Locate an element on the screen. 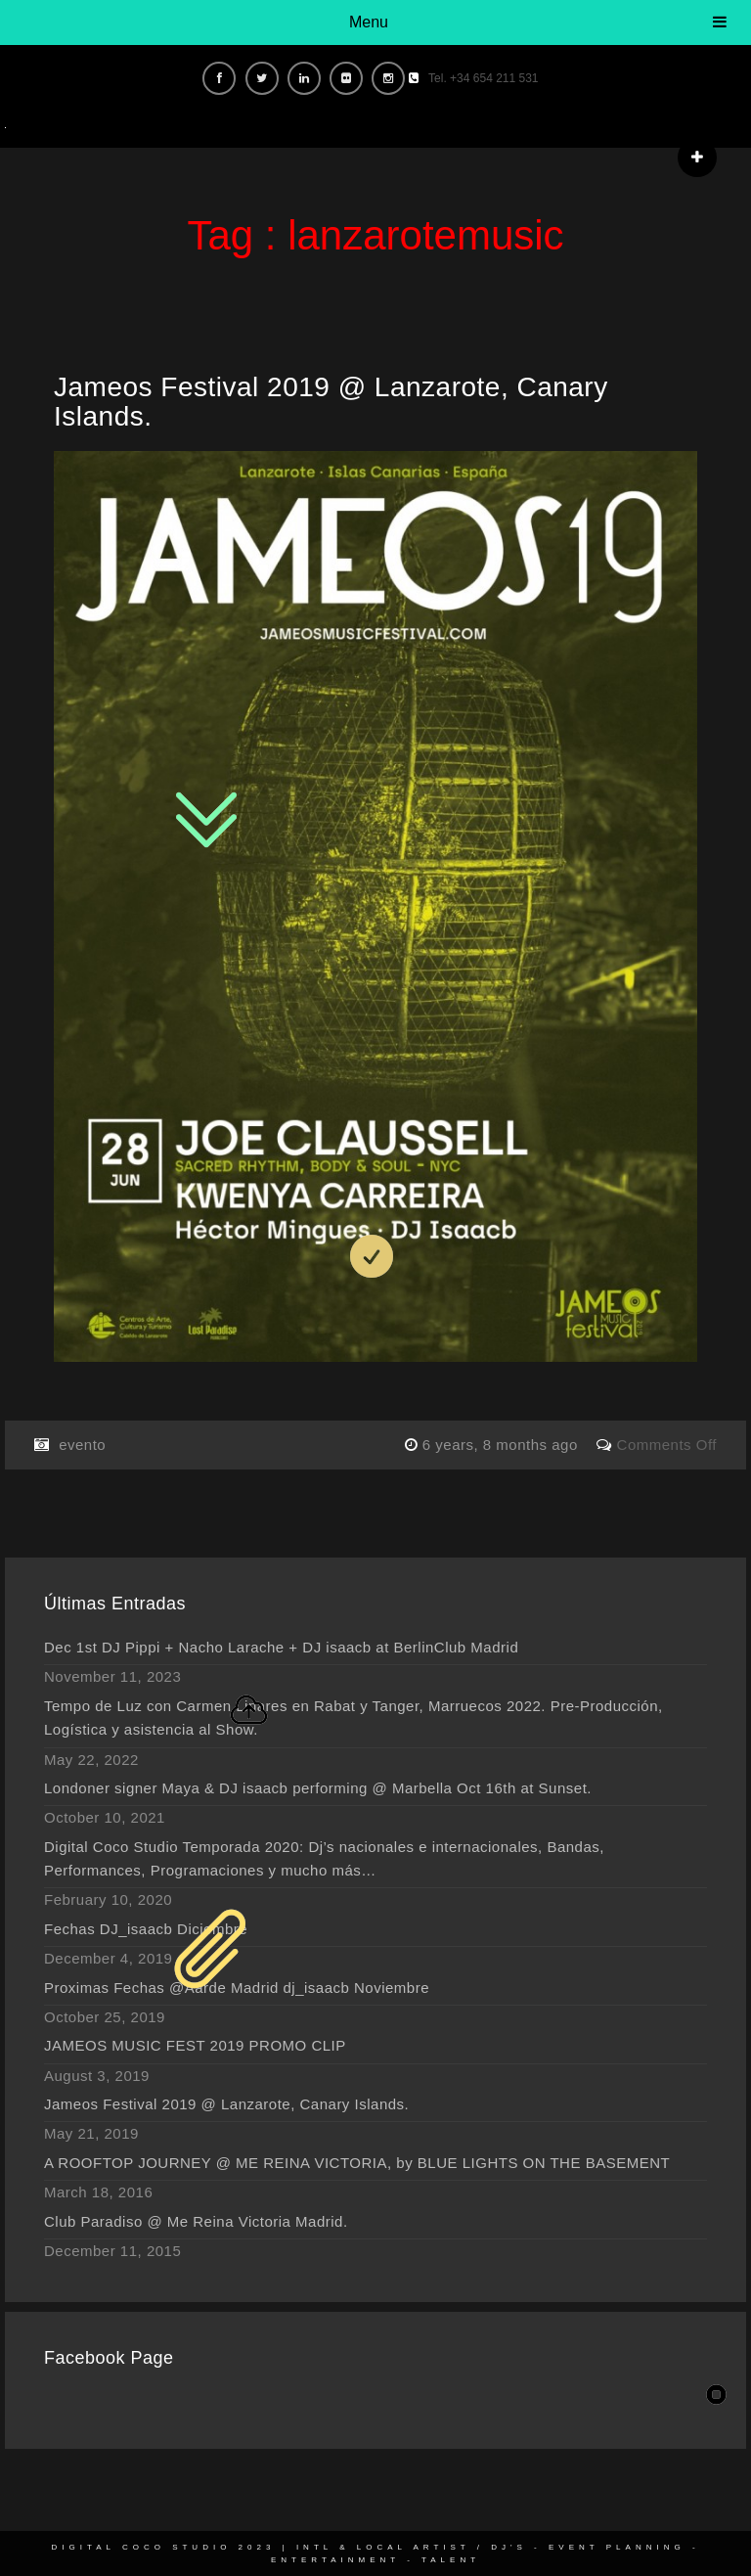  indicates a completed or successful action is located at coordinates (372, 1256).